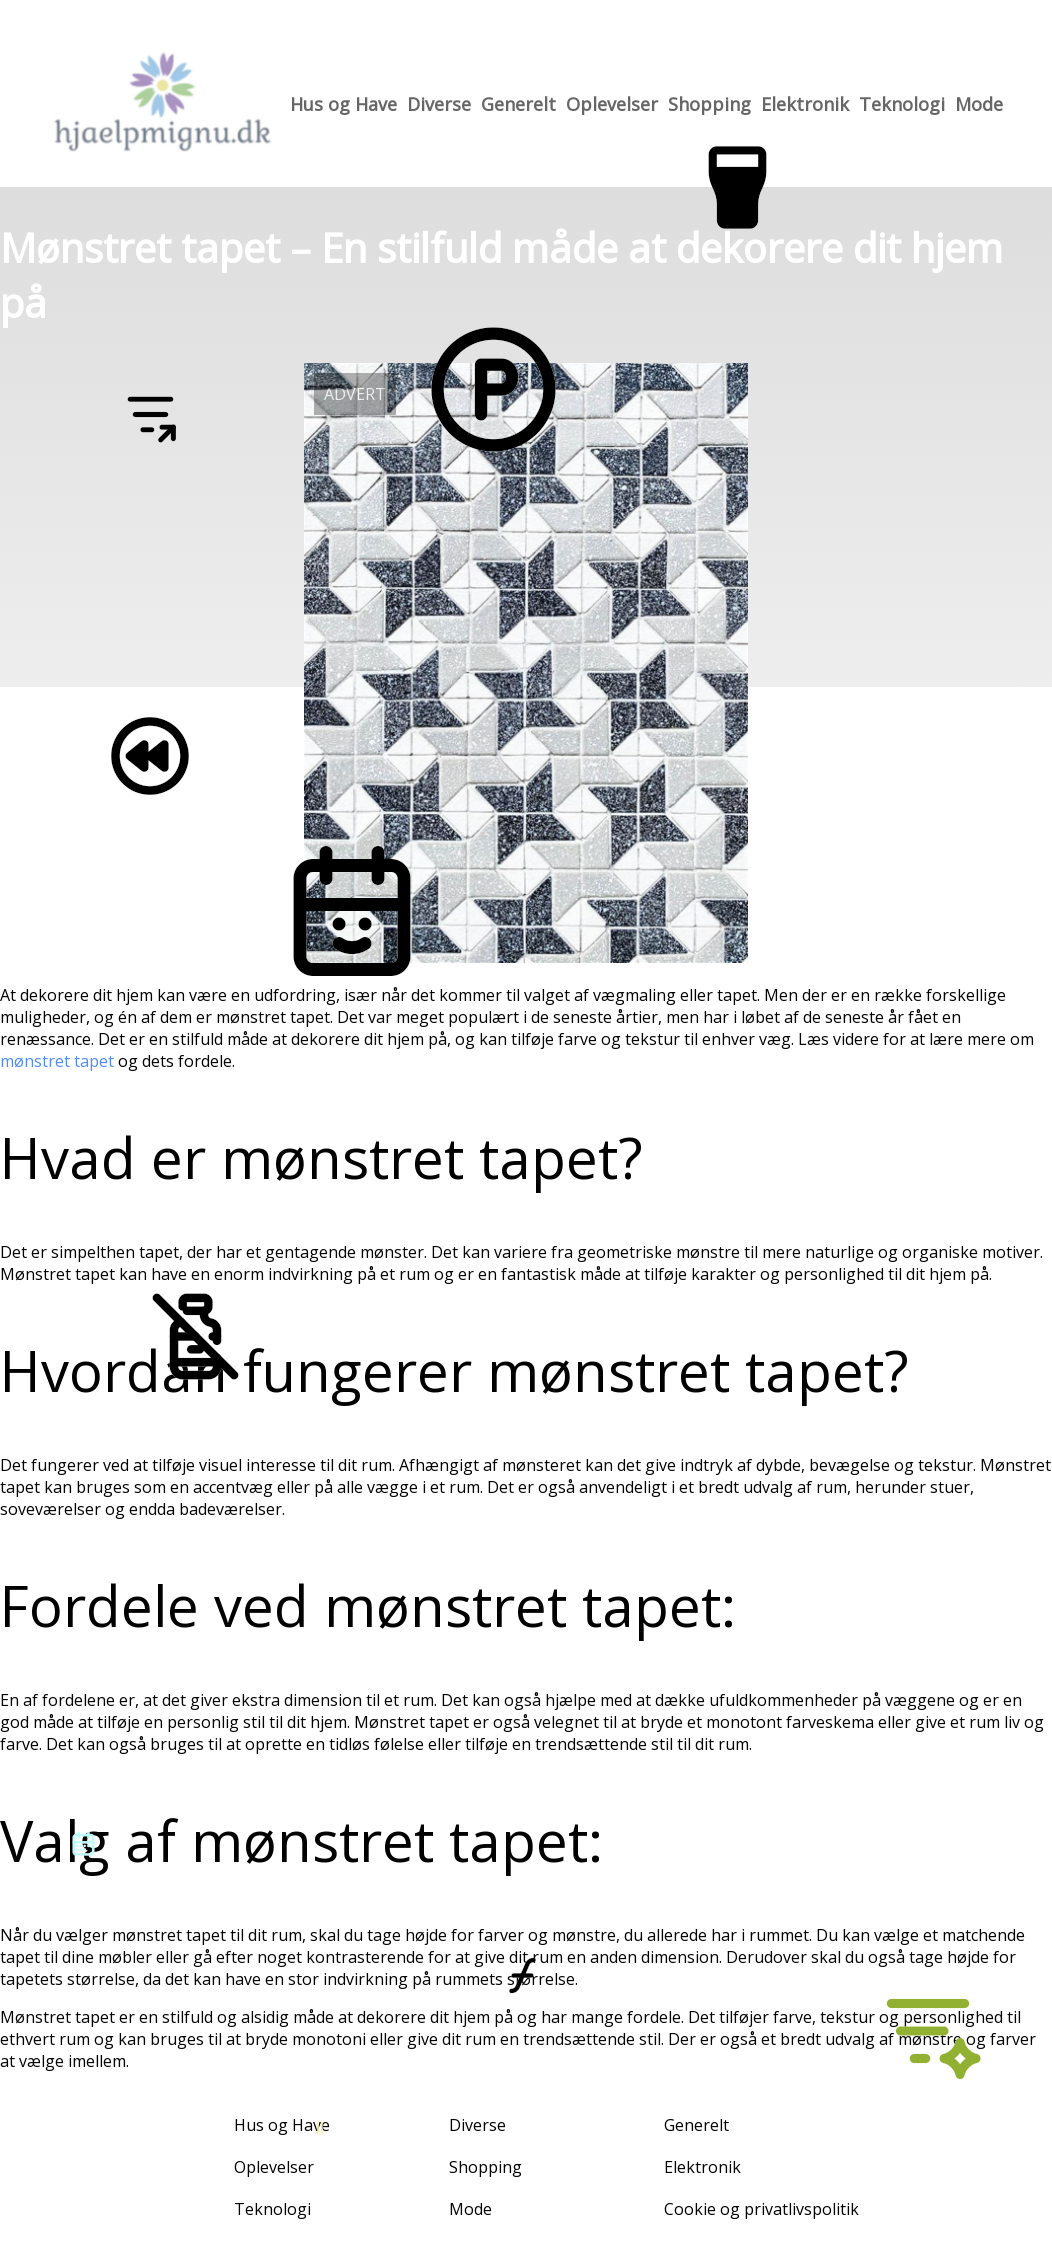 This screenshot has height=2268, width=1052. Describe the element at coordinates (83, 1843) in the screenshot. I see `view weekly calendar` at that location.